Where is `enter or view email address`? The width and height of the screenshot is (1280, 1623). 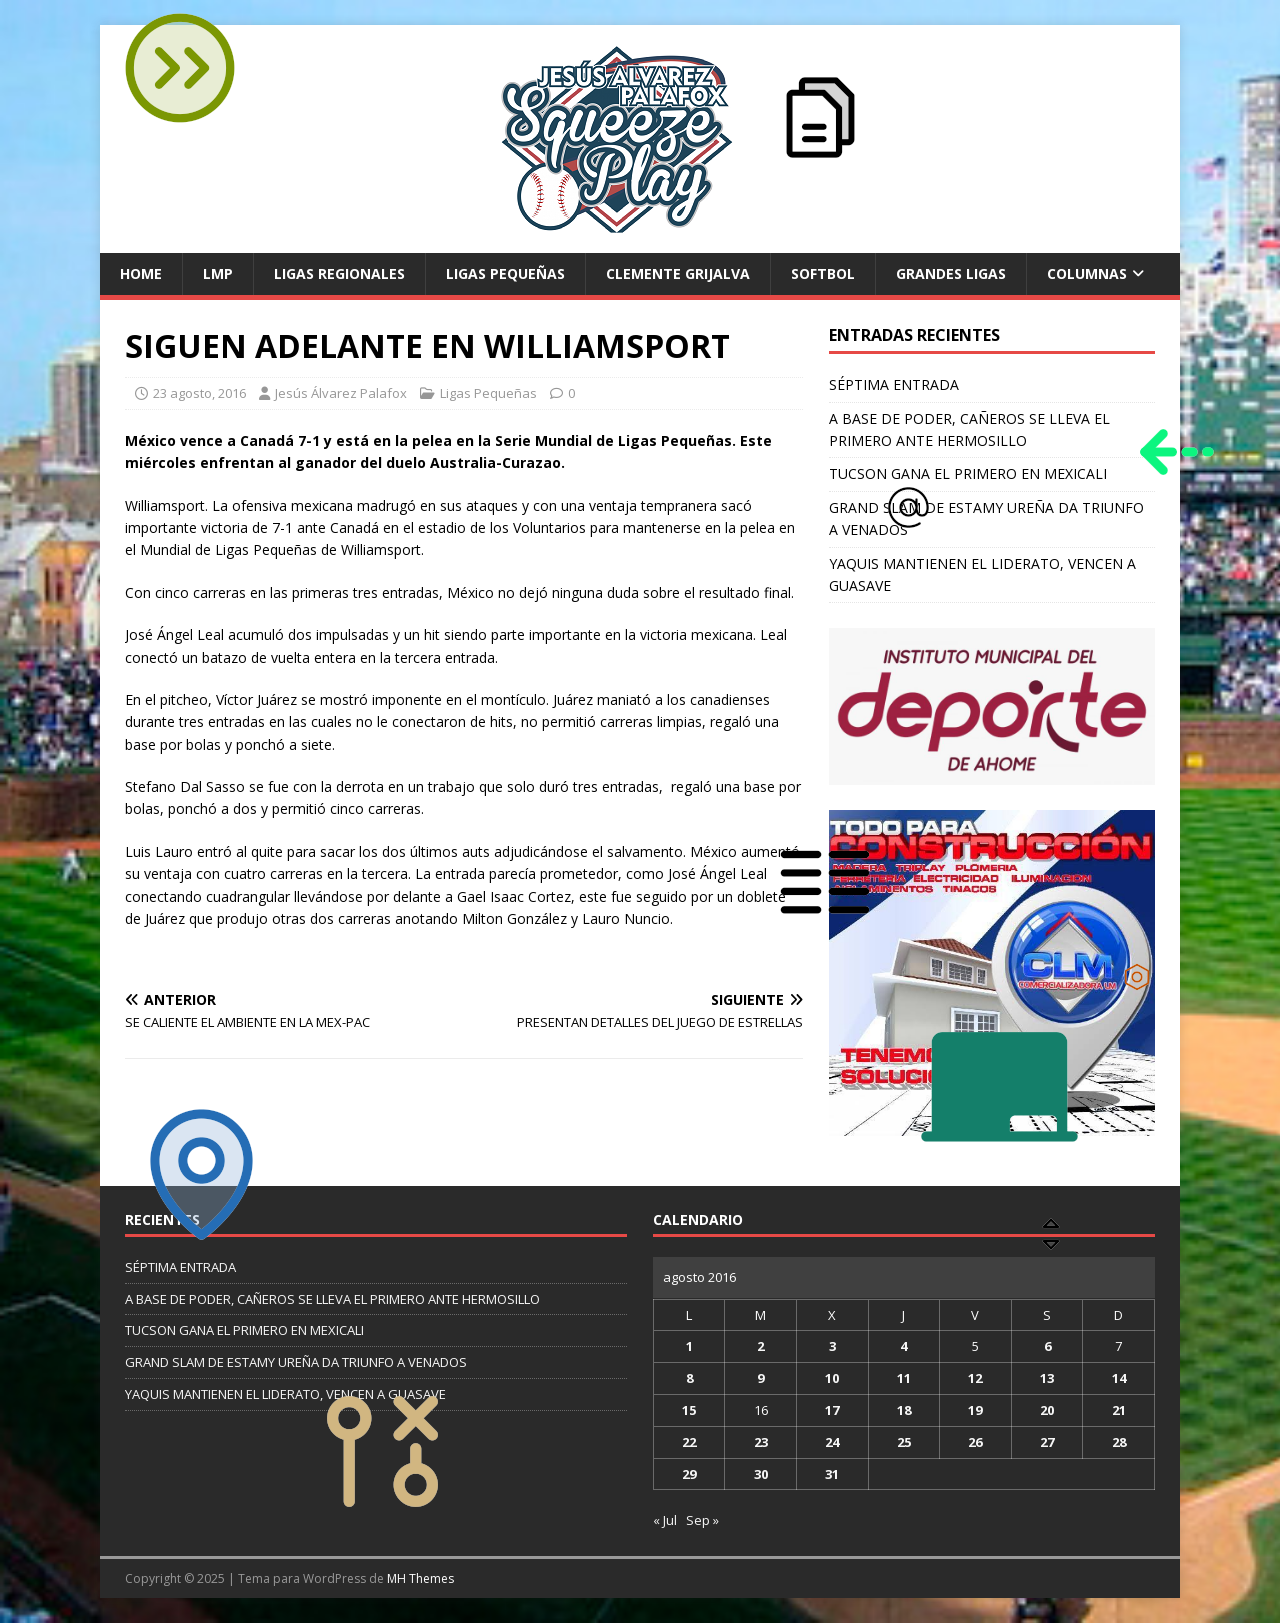 enter or view email address is located at coordinates (908, 507).